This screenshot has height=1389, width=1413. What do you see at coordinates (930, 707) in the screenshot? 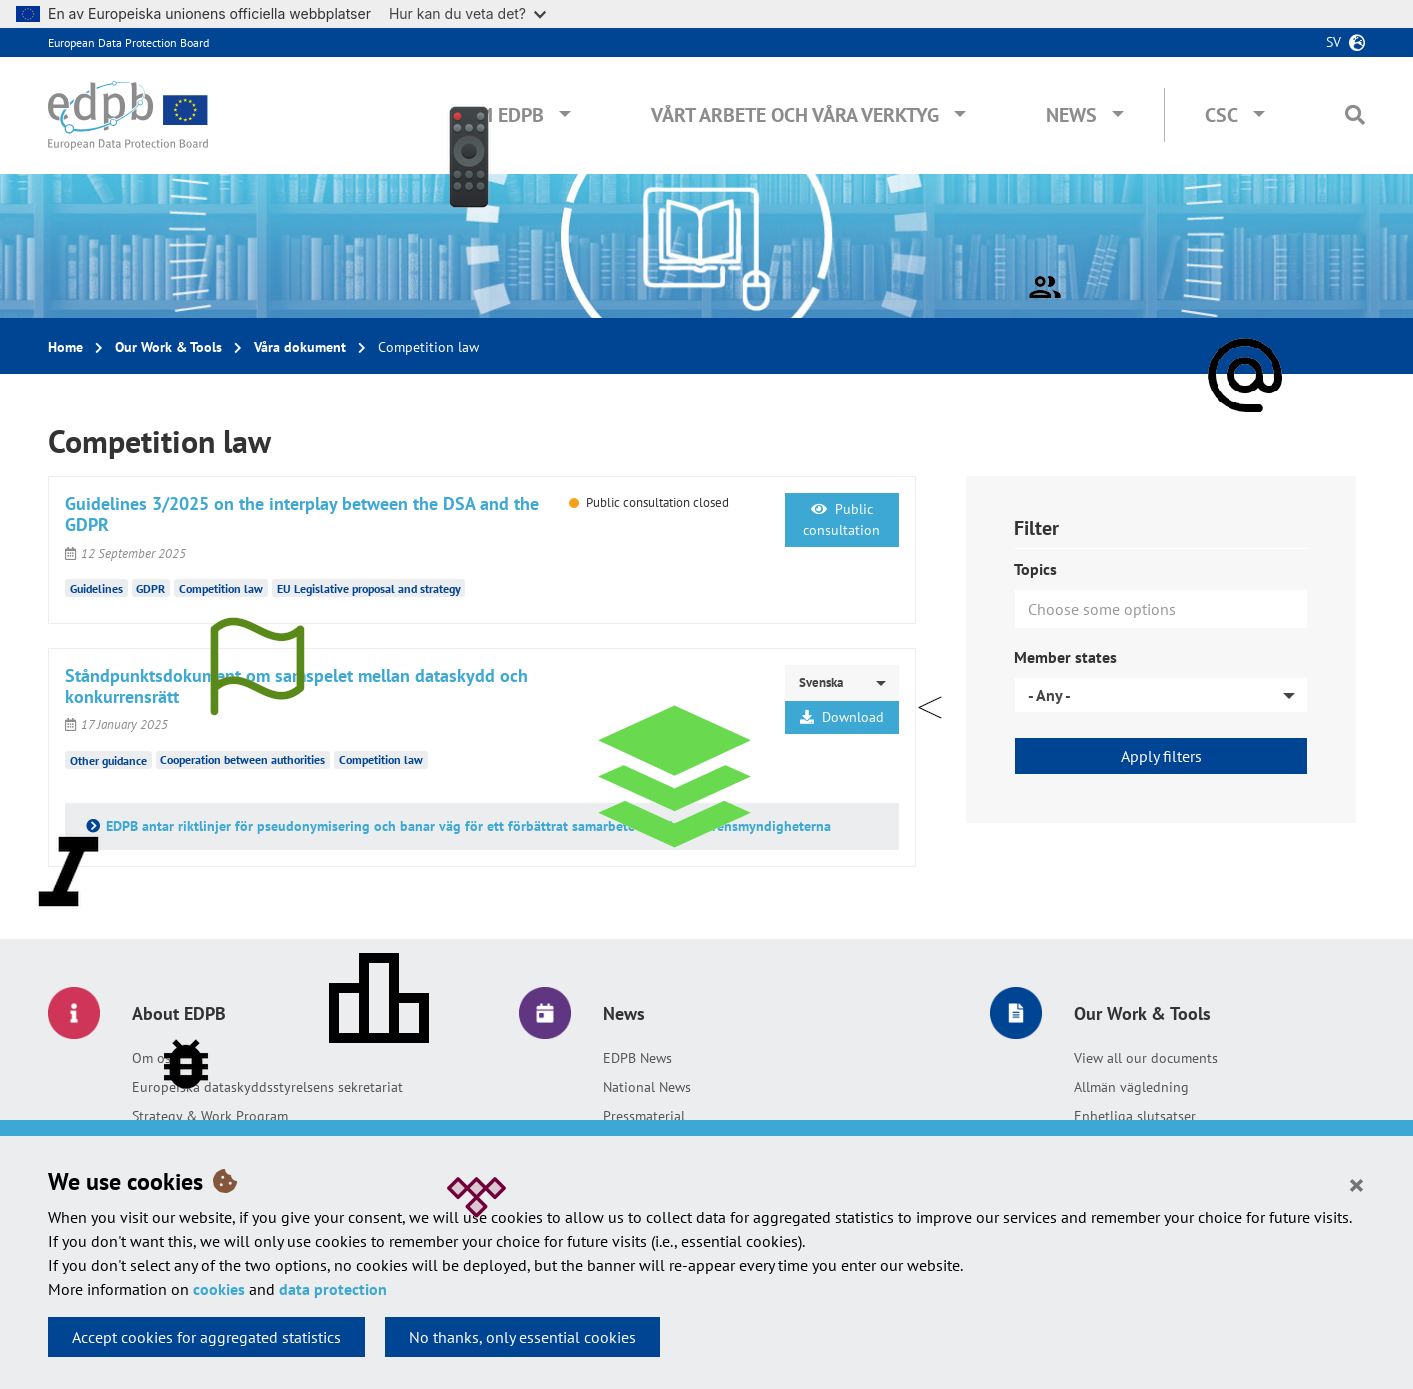
I see `go back to the previous screen` at bounding box center [930, 707].